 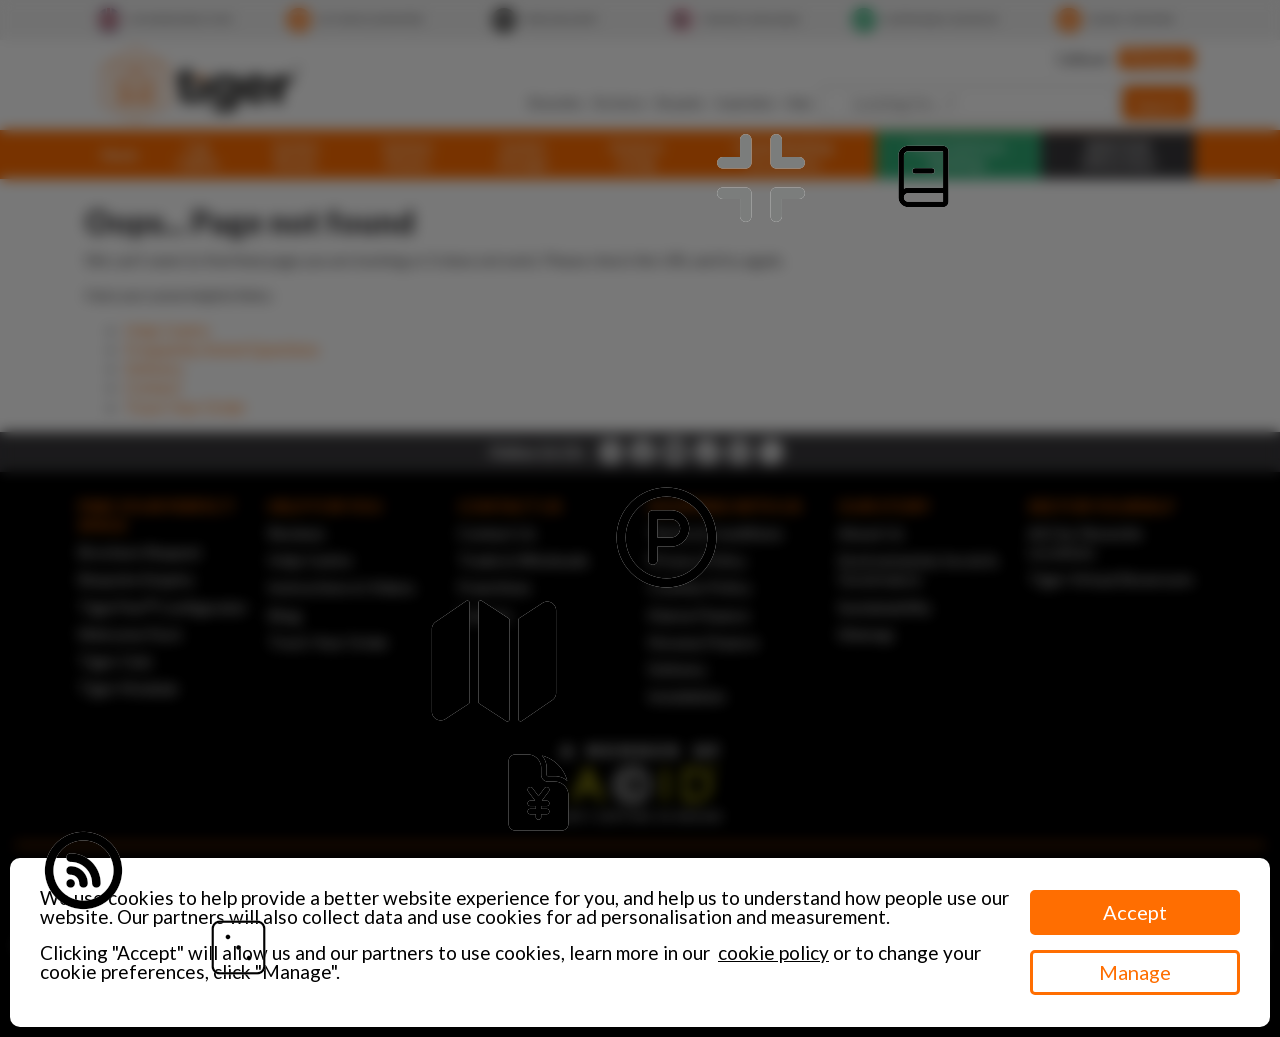 I want to click on open the map view, so click(x=494, y=661).